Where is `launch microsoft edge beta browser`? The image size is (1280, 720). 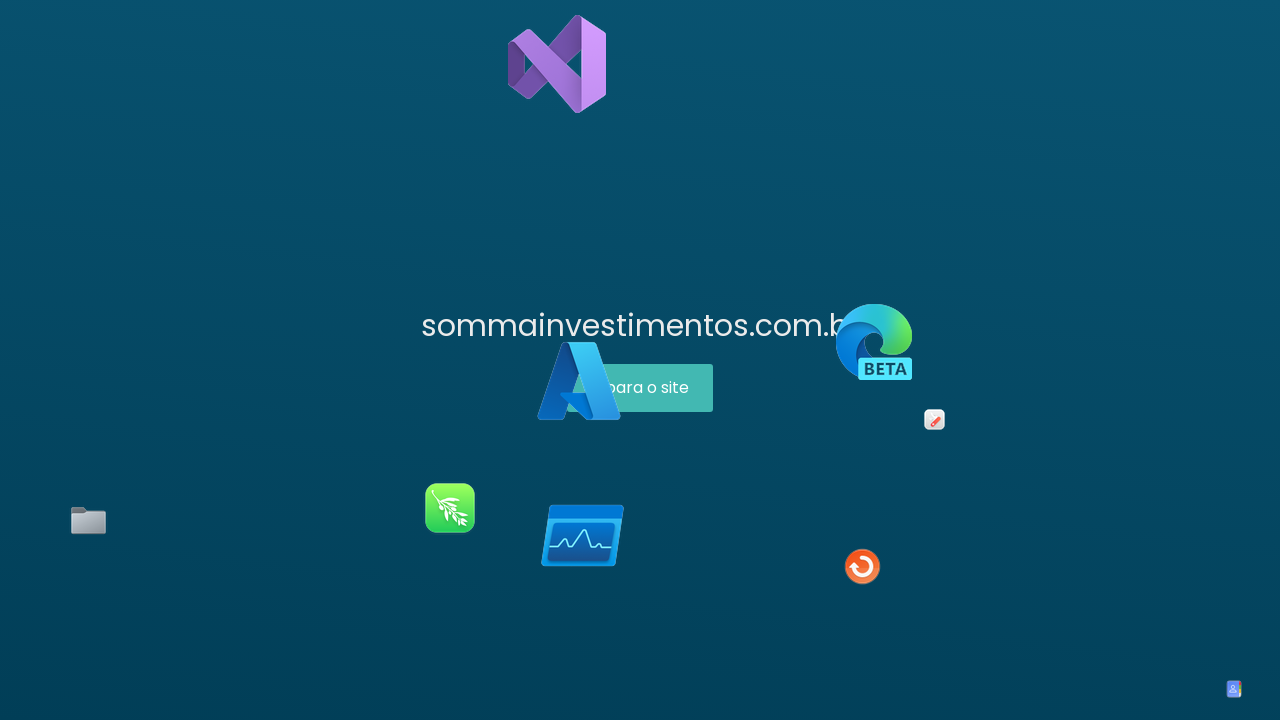
launch microsoft edge beta browser is located at coordinates (874, 342).